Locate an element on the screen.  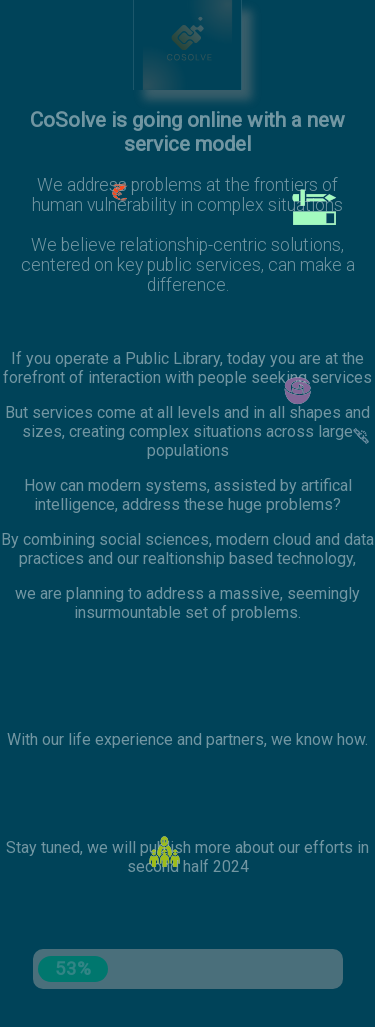
disconnect or unlink accounts is located at coordinates (361, 436).